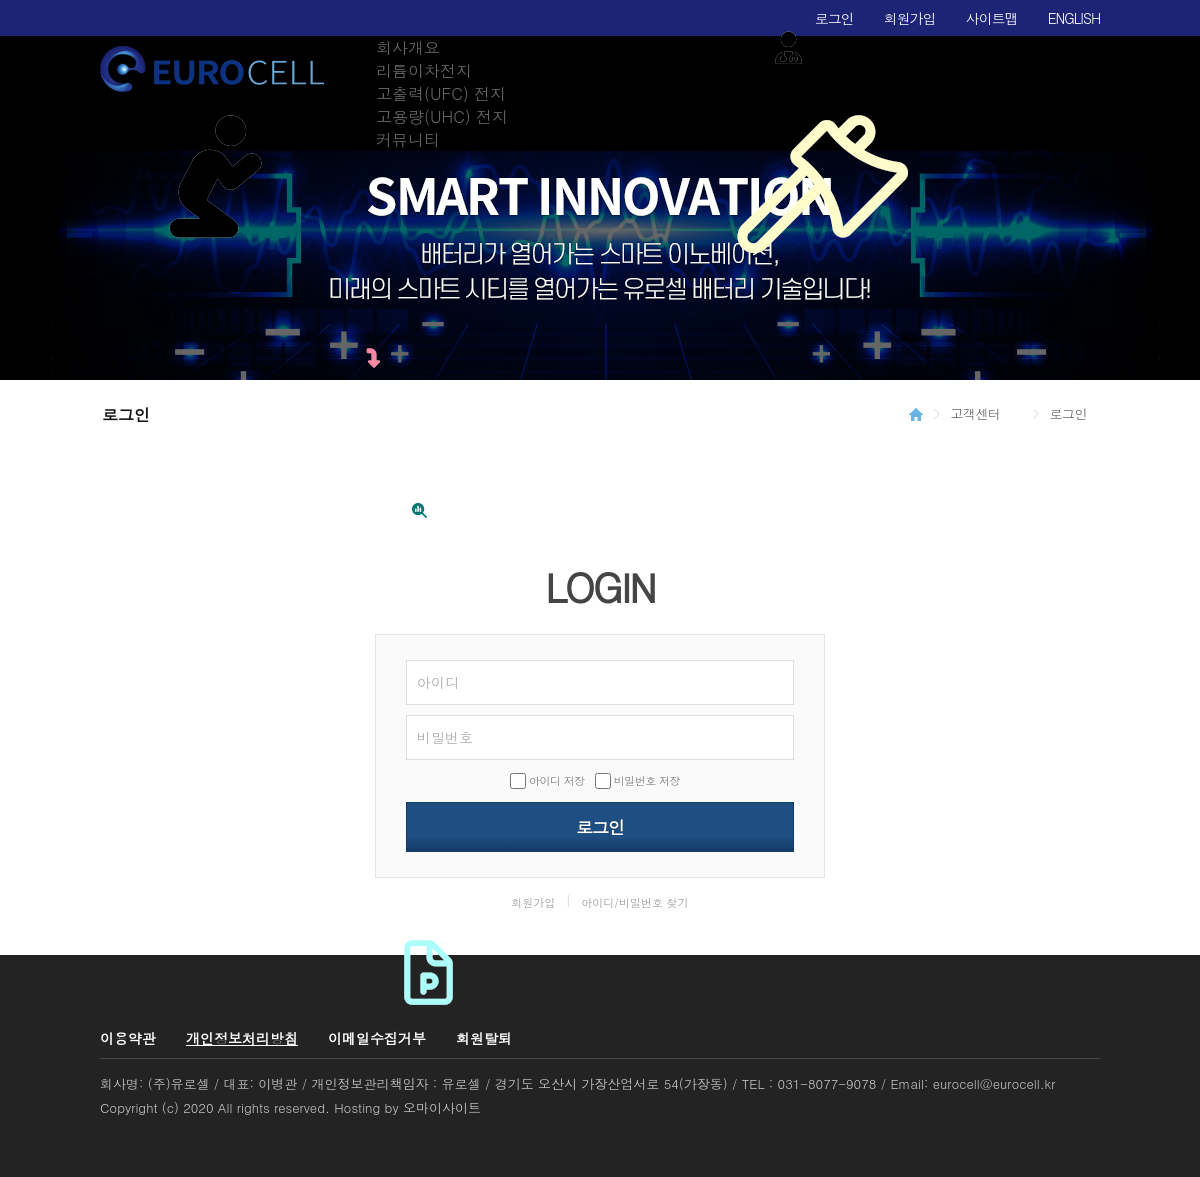 Image resolution: width=1200 pixels, height=1177 pixels. I want to click on open a powerpoint file, so click(428, 972).